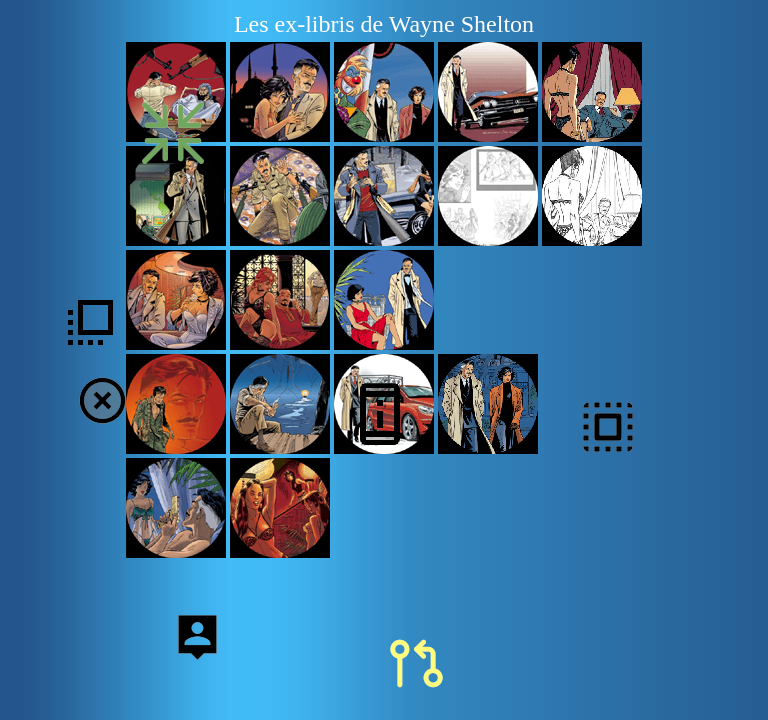 This screenshot has width=768, height=720. Describe the element at coordinates (416, 663) in the screenshot. I see `create a new pull request` at that location.